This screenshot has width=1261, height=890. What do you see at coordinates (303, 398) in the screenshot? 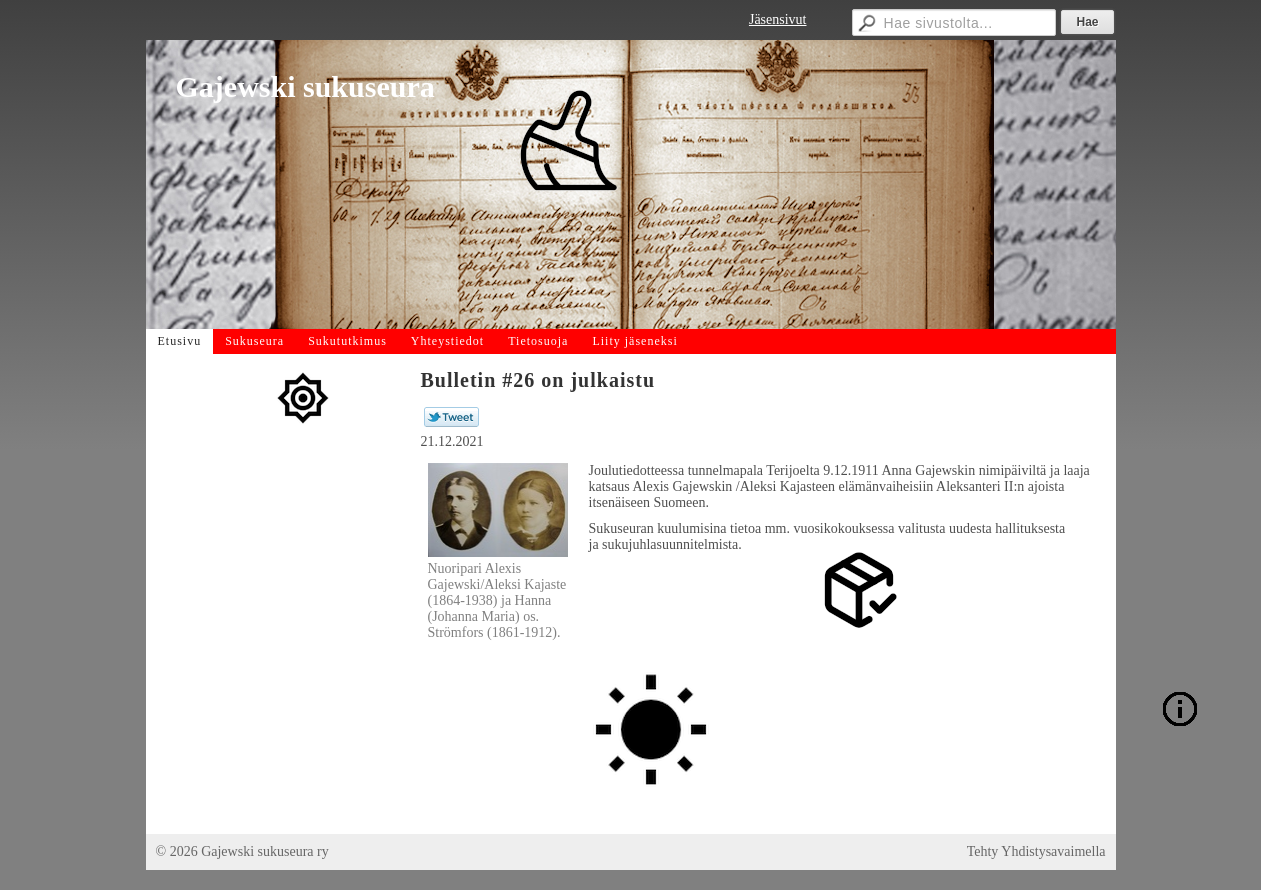
I see `adjust screen brightness` at bounding box center [303, 398].